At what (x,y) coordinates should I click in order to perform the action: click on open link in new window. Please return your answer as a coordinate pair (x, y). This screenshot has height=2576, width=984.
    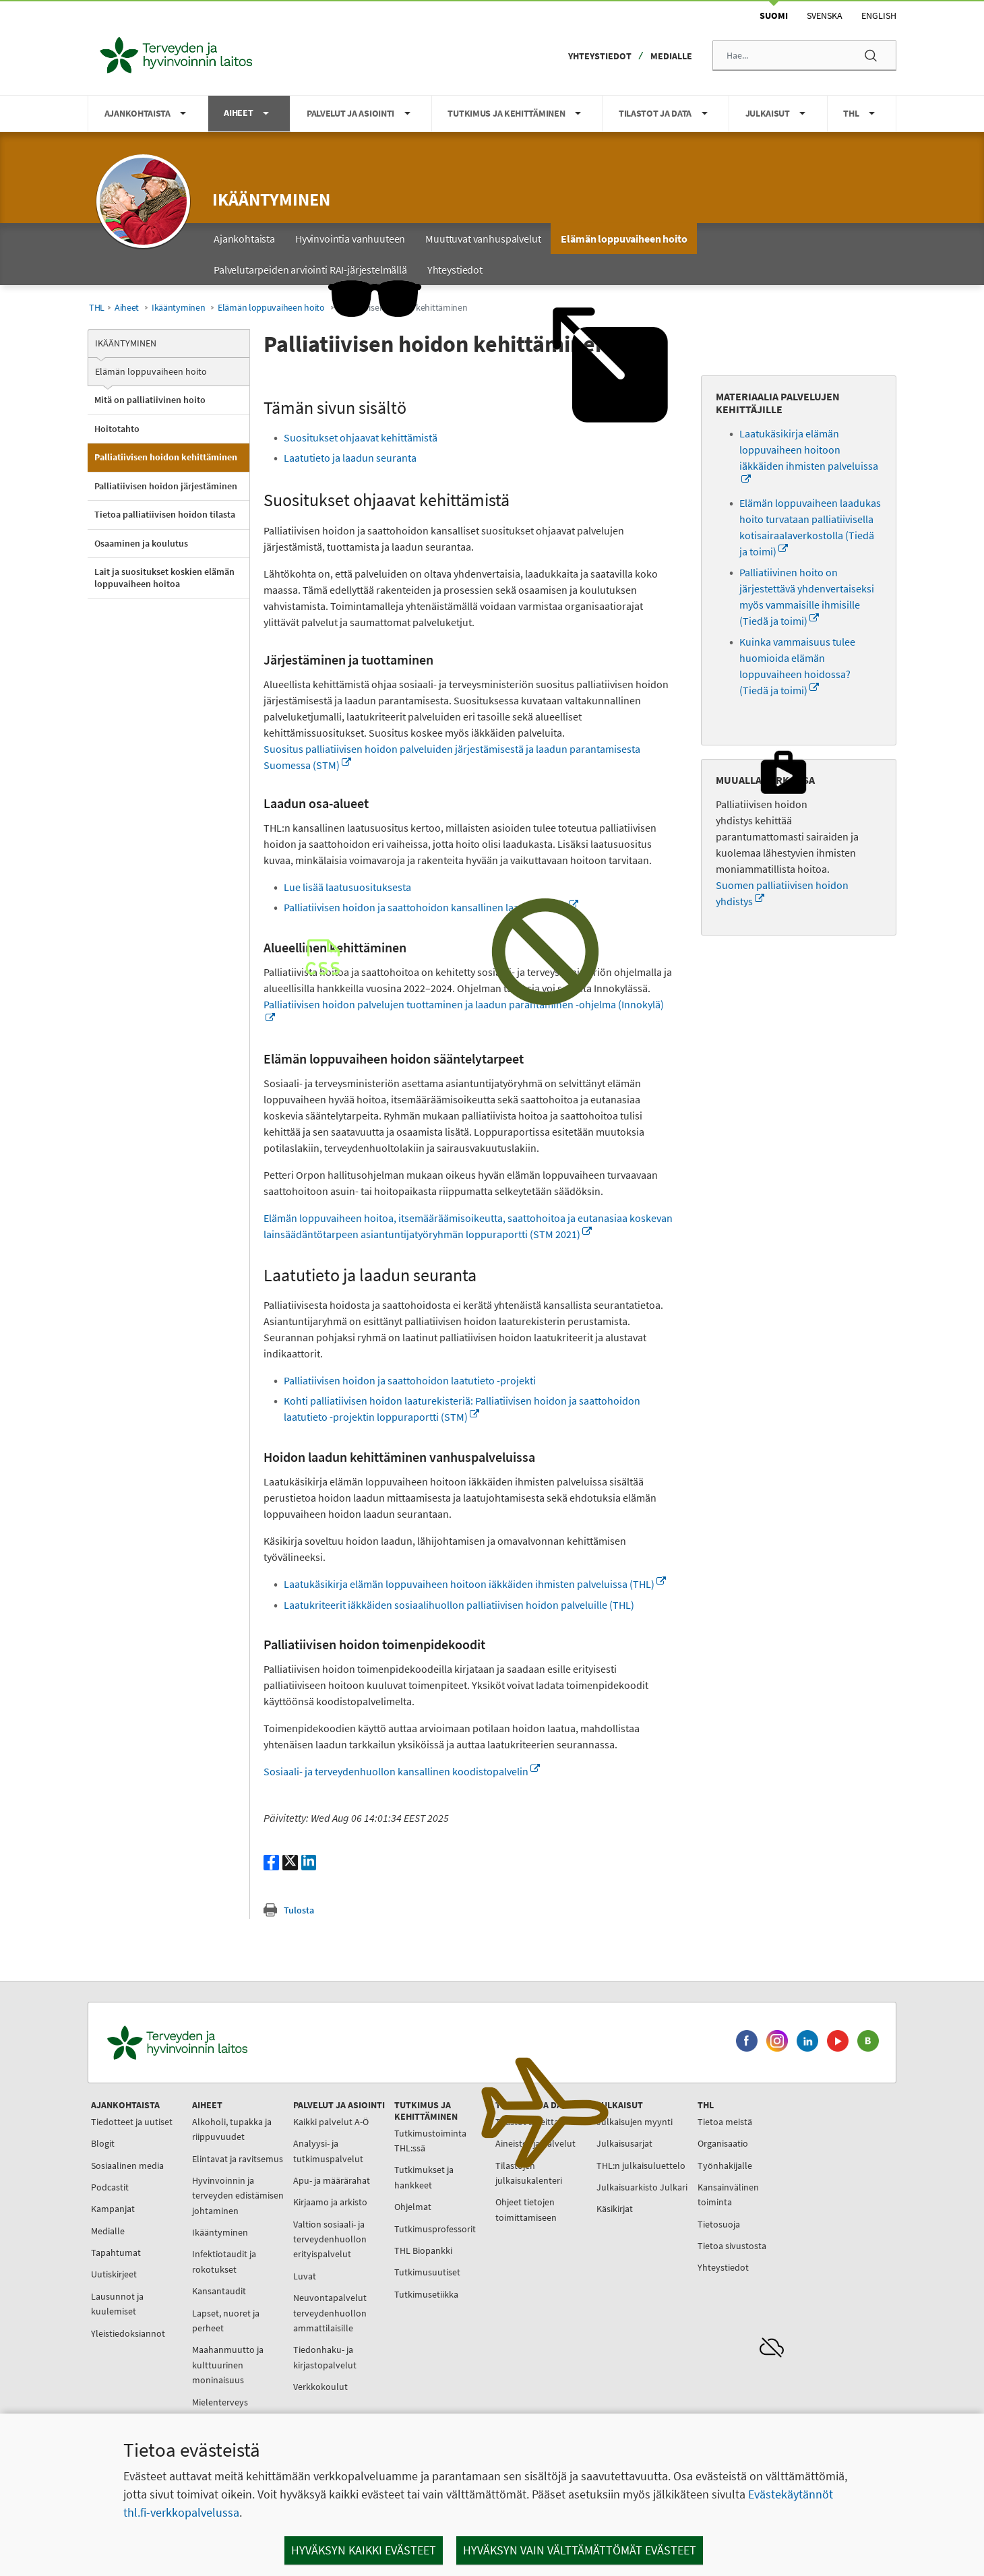
    Looking at the image, I should click on (610, 365).